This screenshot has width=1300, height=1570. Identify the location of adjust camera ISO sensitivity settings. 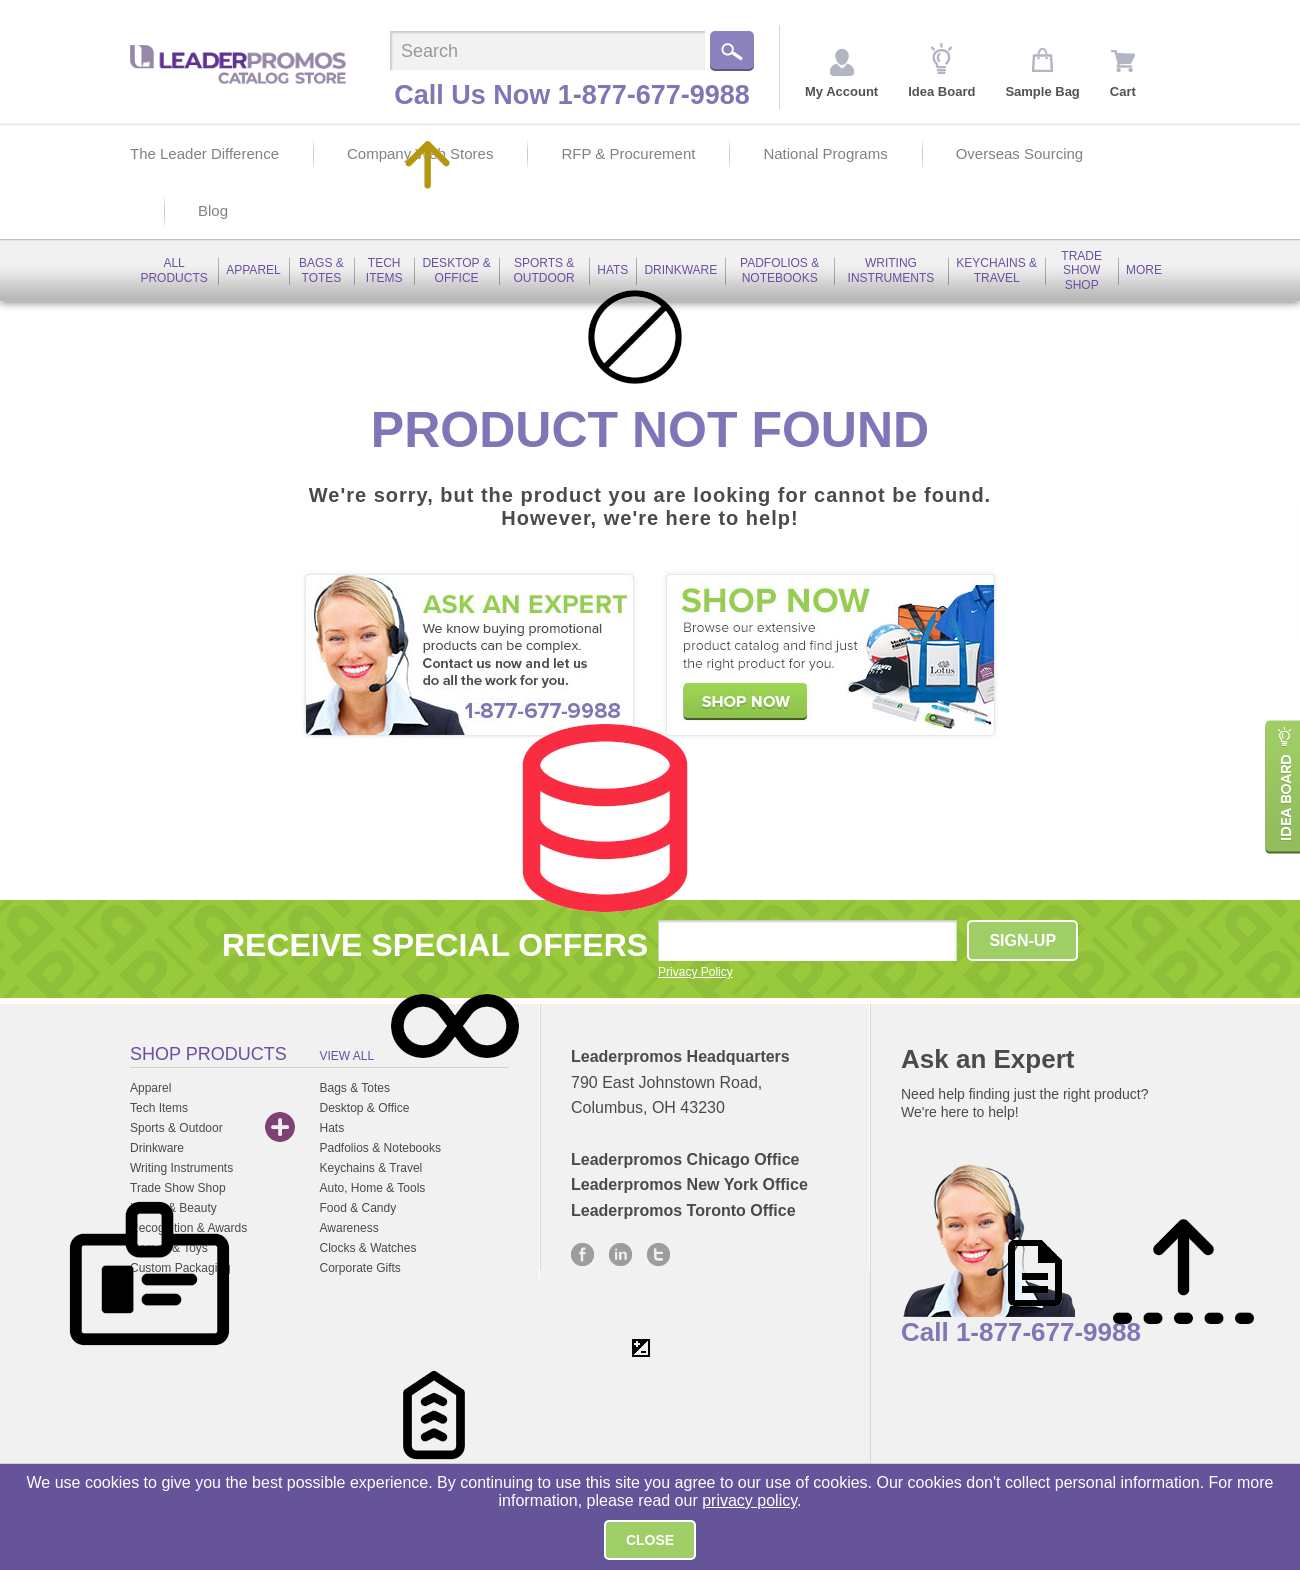
(641, 1348).